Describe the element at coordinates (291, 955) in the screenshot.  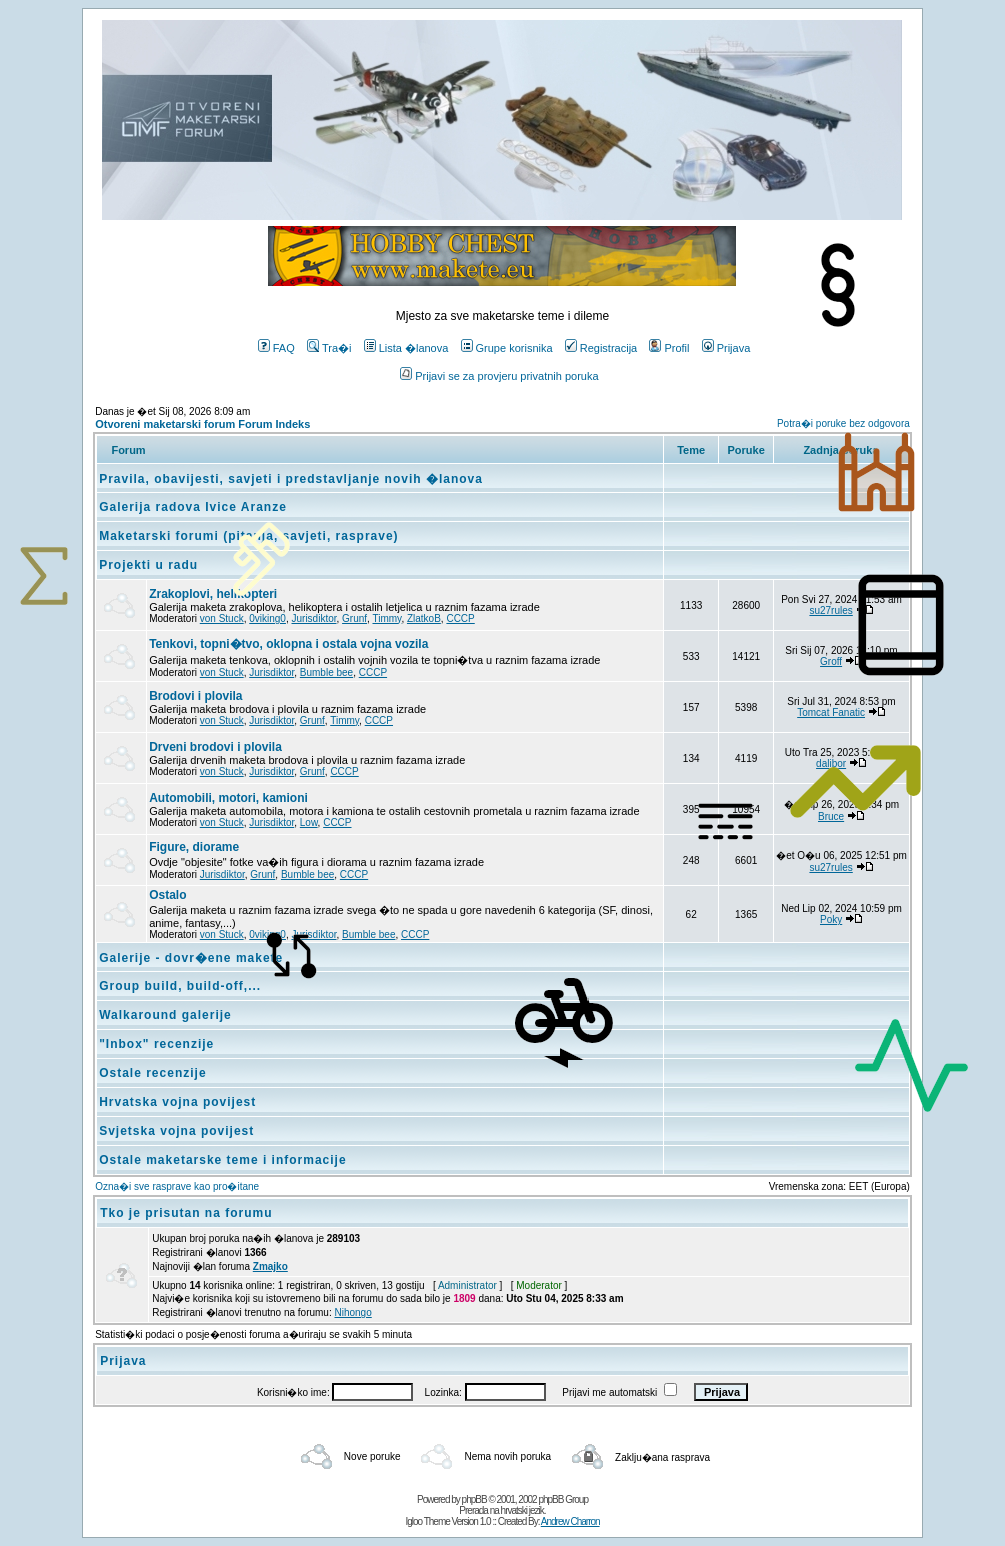
I see `view code differences between branches` at that location.